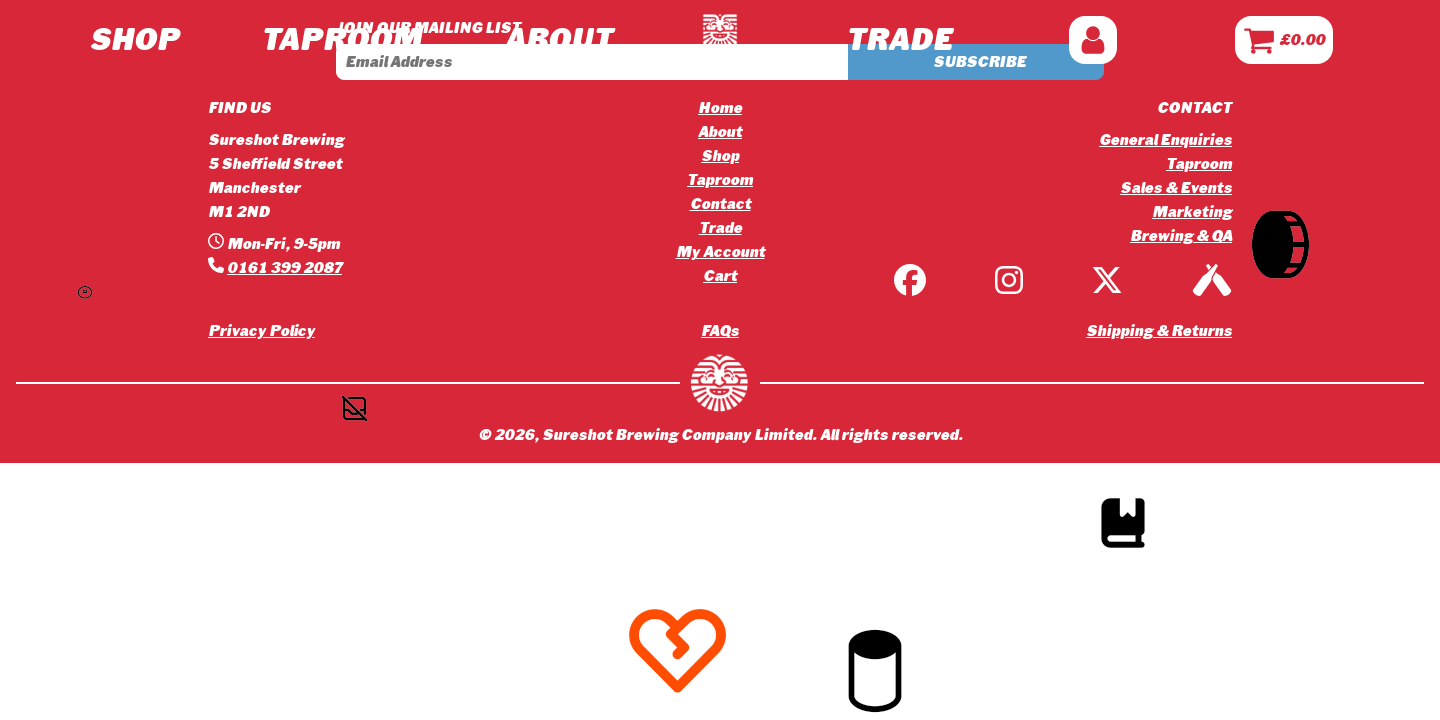 Image resolution: width=1440 pixels, height=720 pixels. I want to click on view coin or currency balance, so click(1280, 244).